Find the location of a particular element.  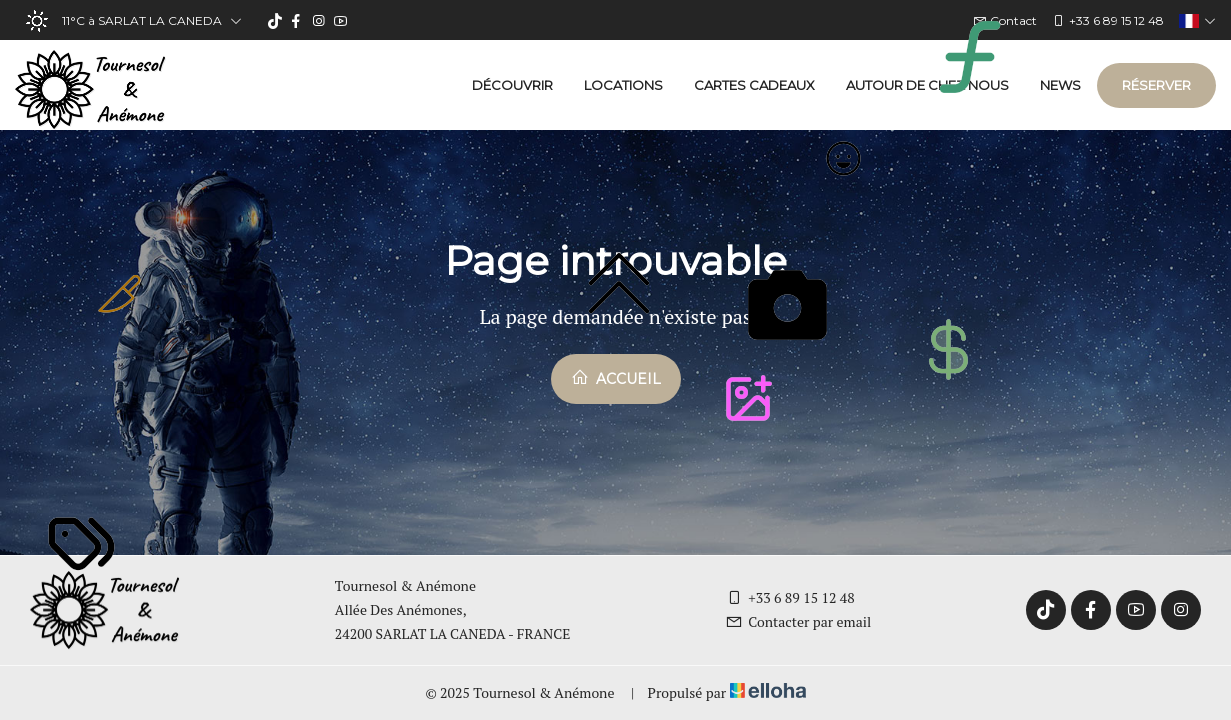

scroll to top of page is located at coordinates (619, 286).